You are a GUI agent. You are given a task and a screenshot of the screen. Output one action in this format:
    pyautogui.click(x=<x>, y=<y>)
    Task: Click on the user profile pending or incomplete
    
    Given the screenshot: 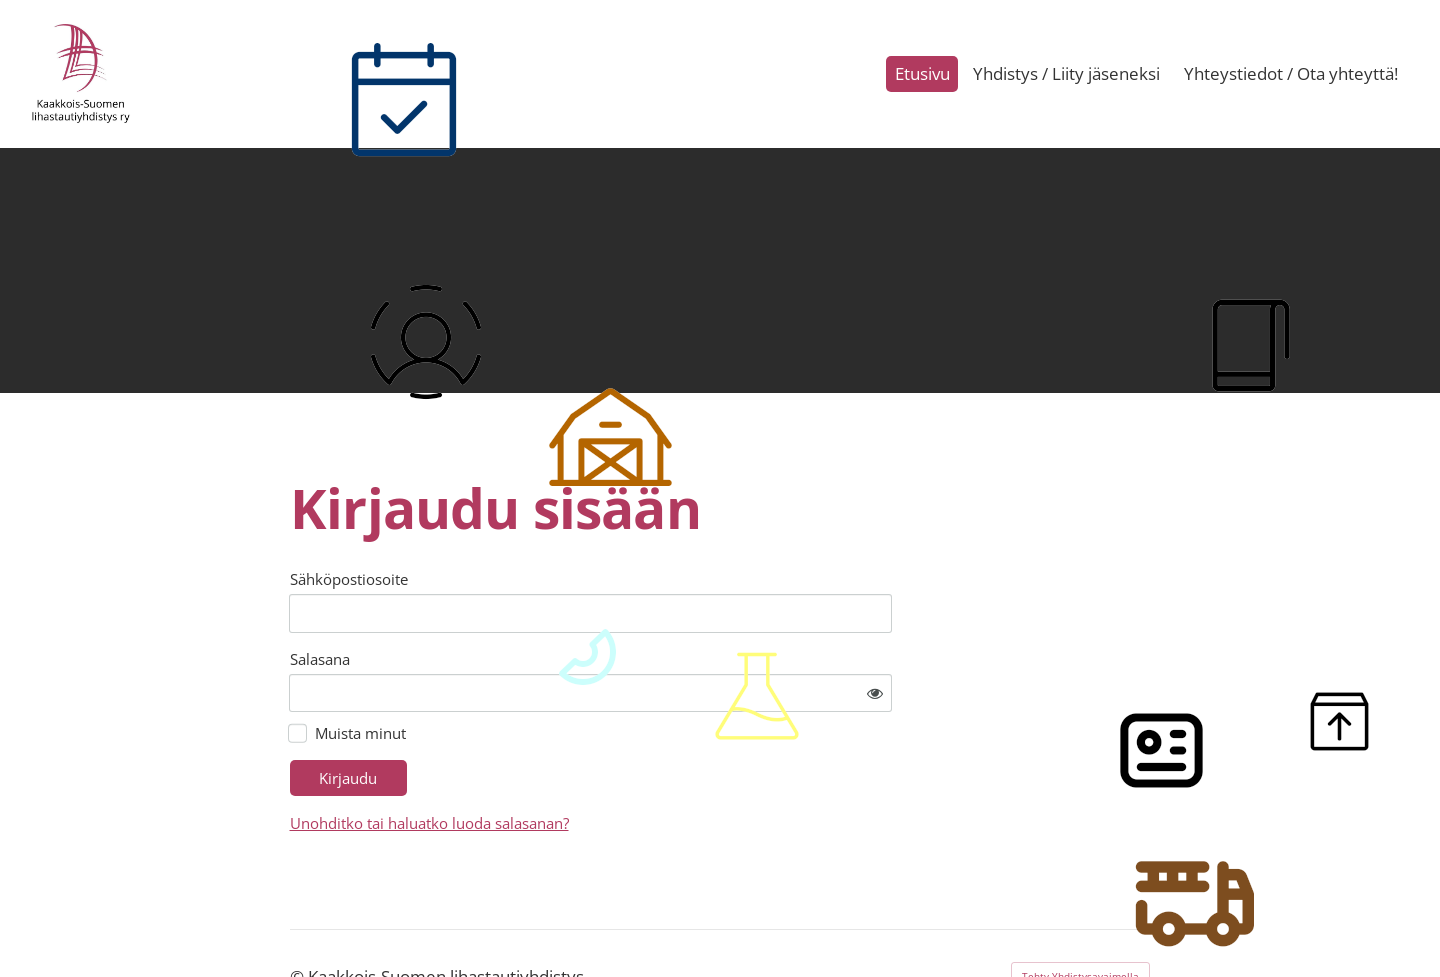 What is the action you would take?
    pyautogui.click(x=426, y=342)
    